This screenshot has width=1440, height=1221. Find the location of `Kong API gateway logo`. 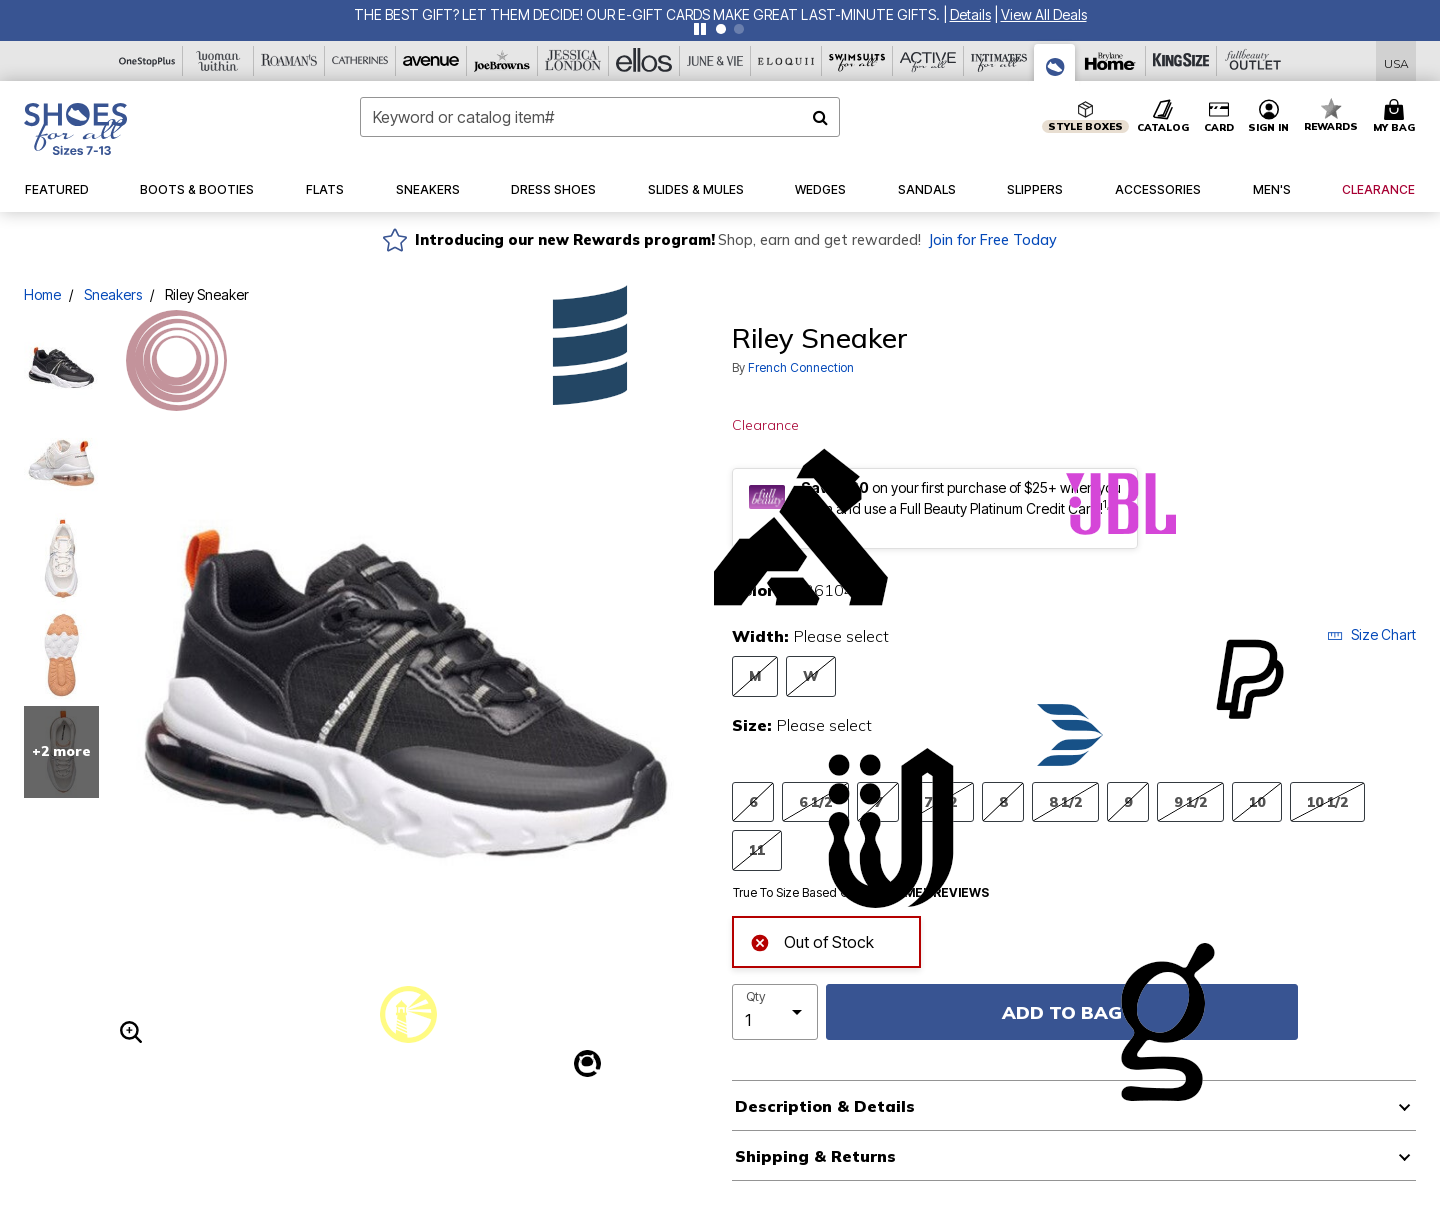

Kong API gateway logo is located at coordinates (801, 527).